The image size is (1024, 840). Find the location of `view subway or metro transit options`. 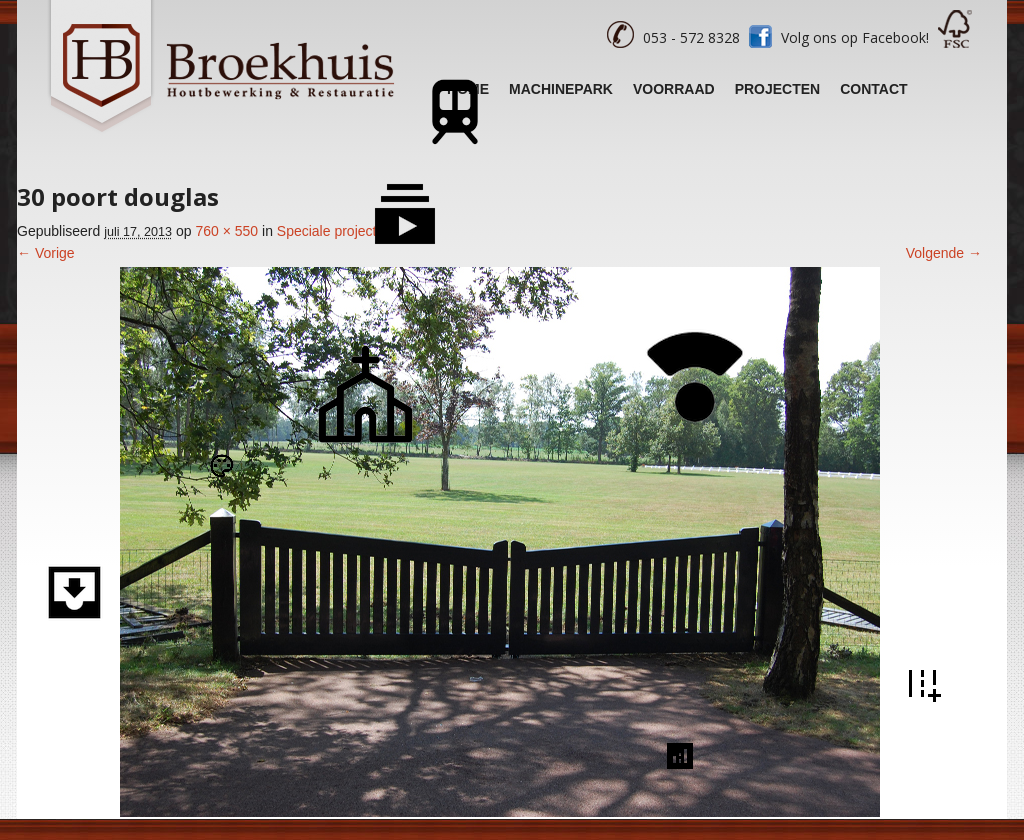

view subway or metro transit options is located at coordinates (455, 110).